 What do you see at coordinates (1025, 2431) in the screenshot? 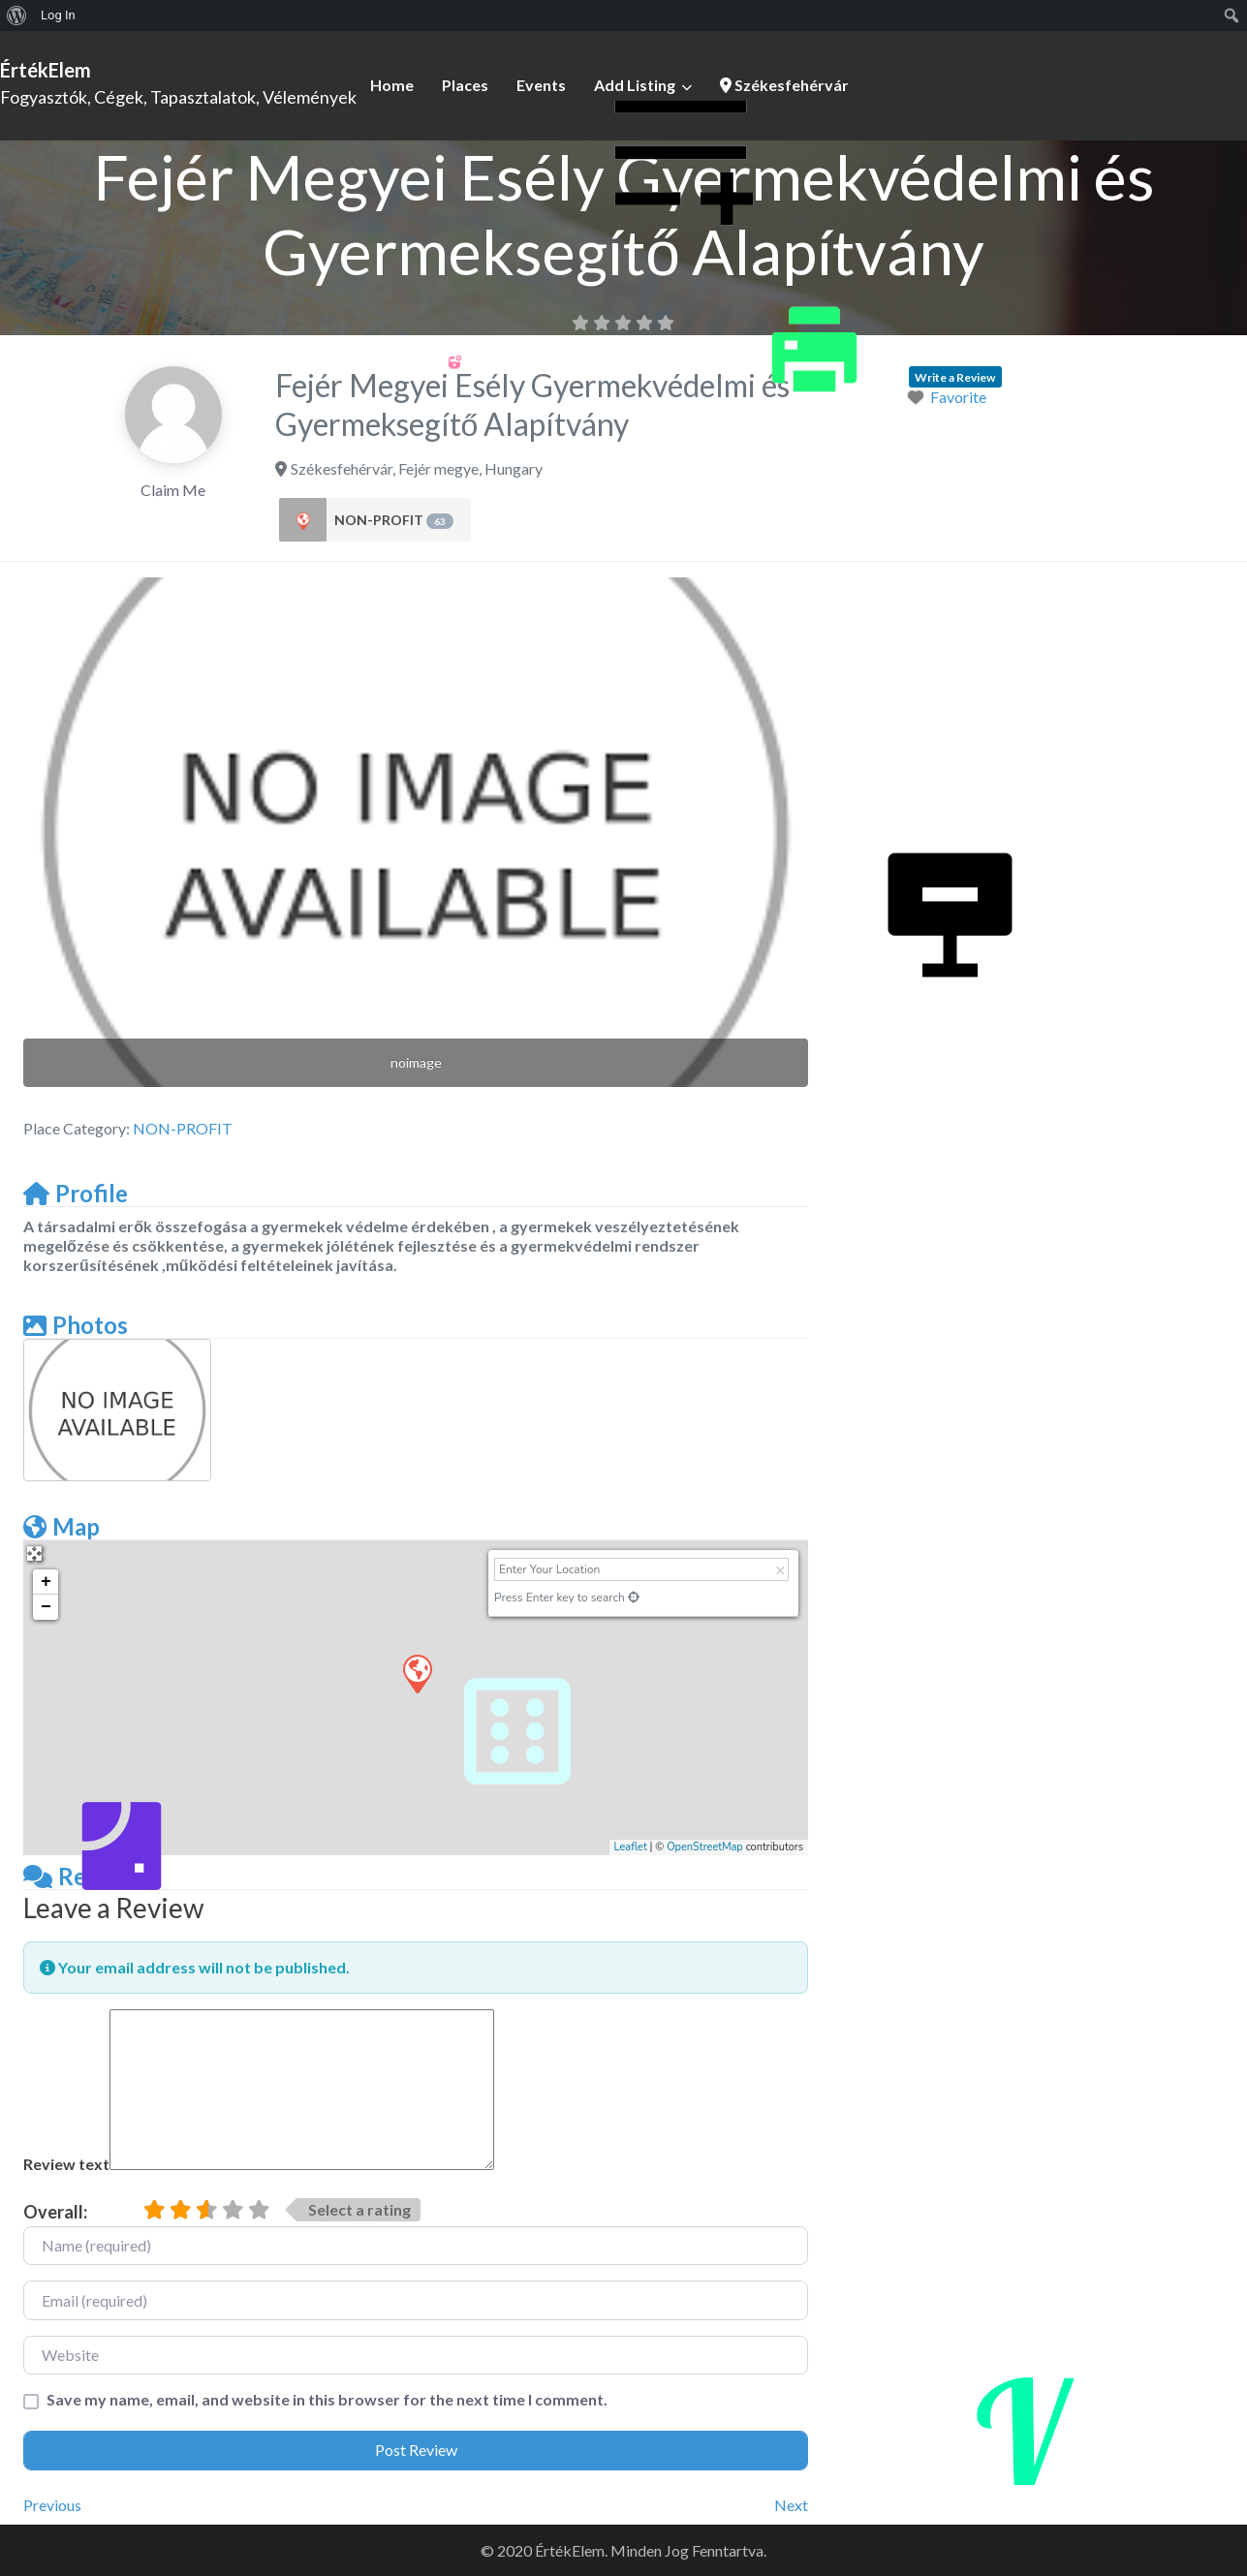
I see `vala programming language logo` at bounding box center [1025, 2431].